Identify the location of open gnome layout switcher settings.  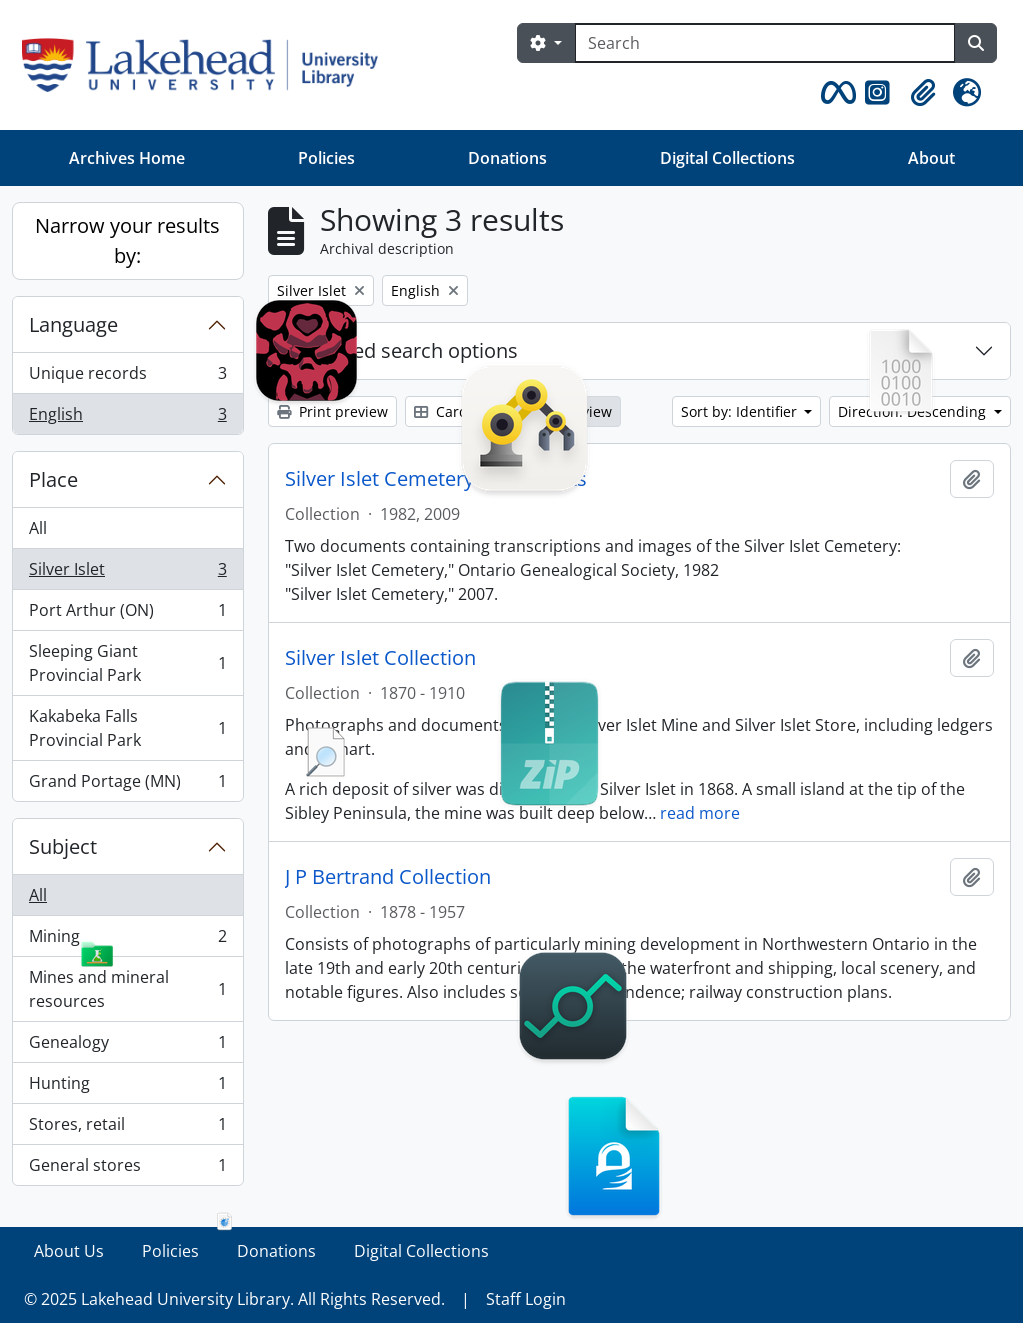
(573, 1006).